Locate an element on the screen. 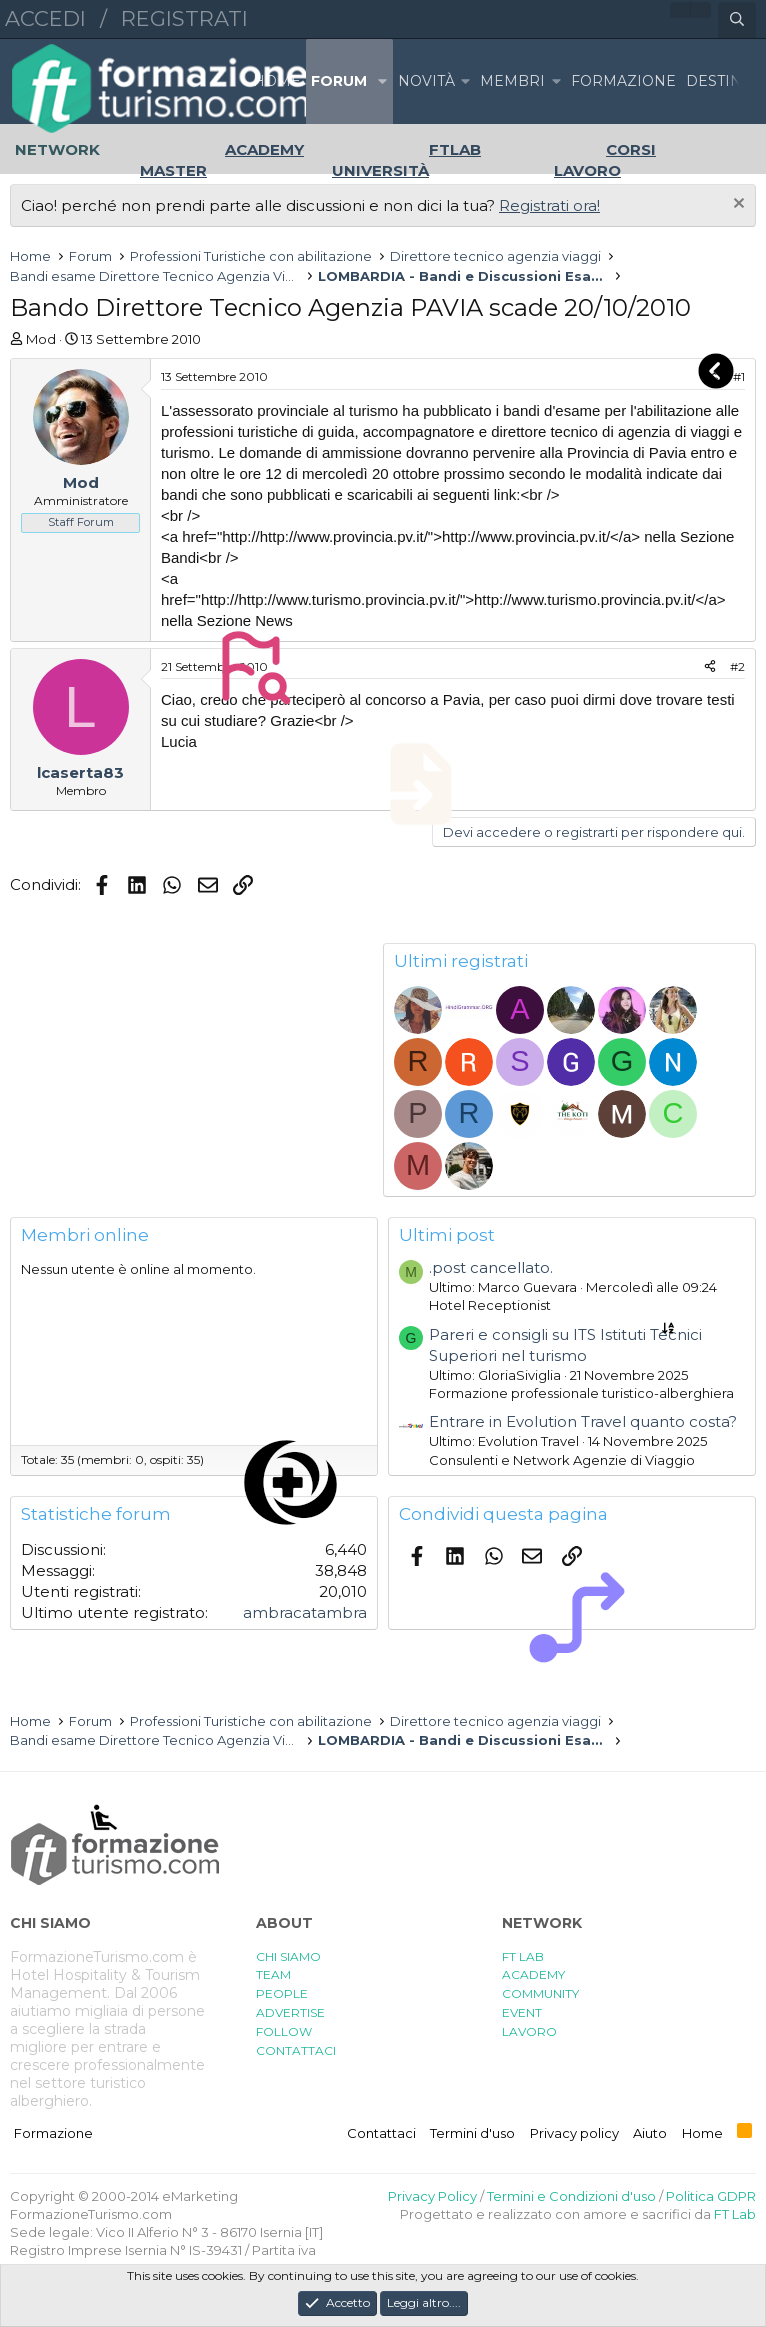 The width and height of the screenshot is (766, 2327). import a file from another location is located at coordinates (421, 784).